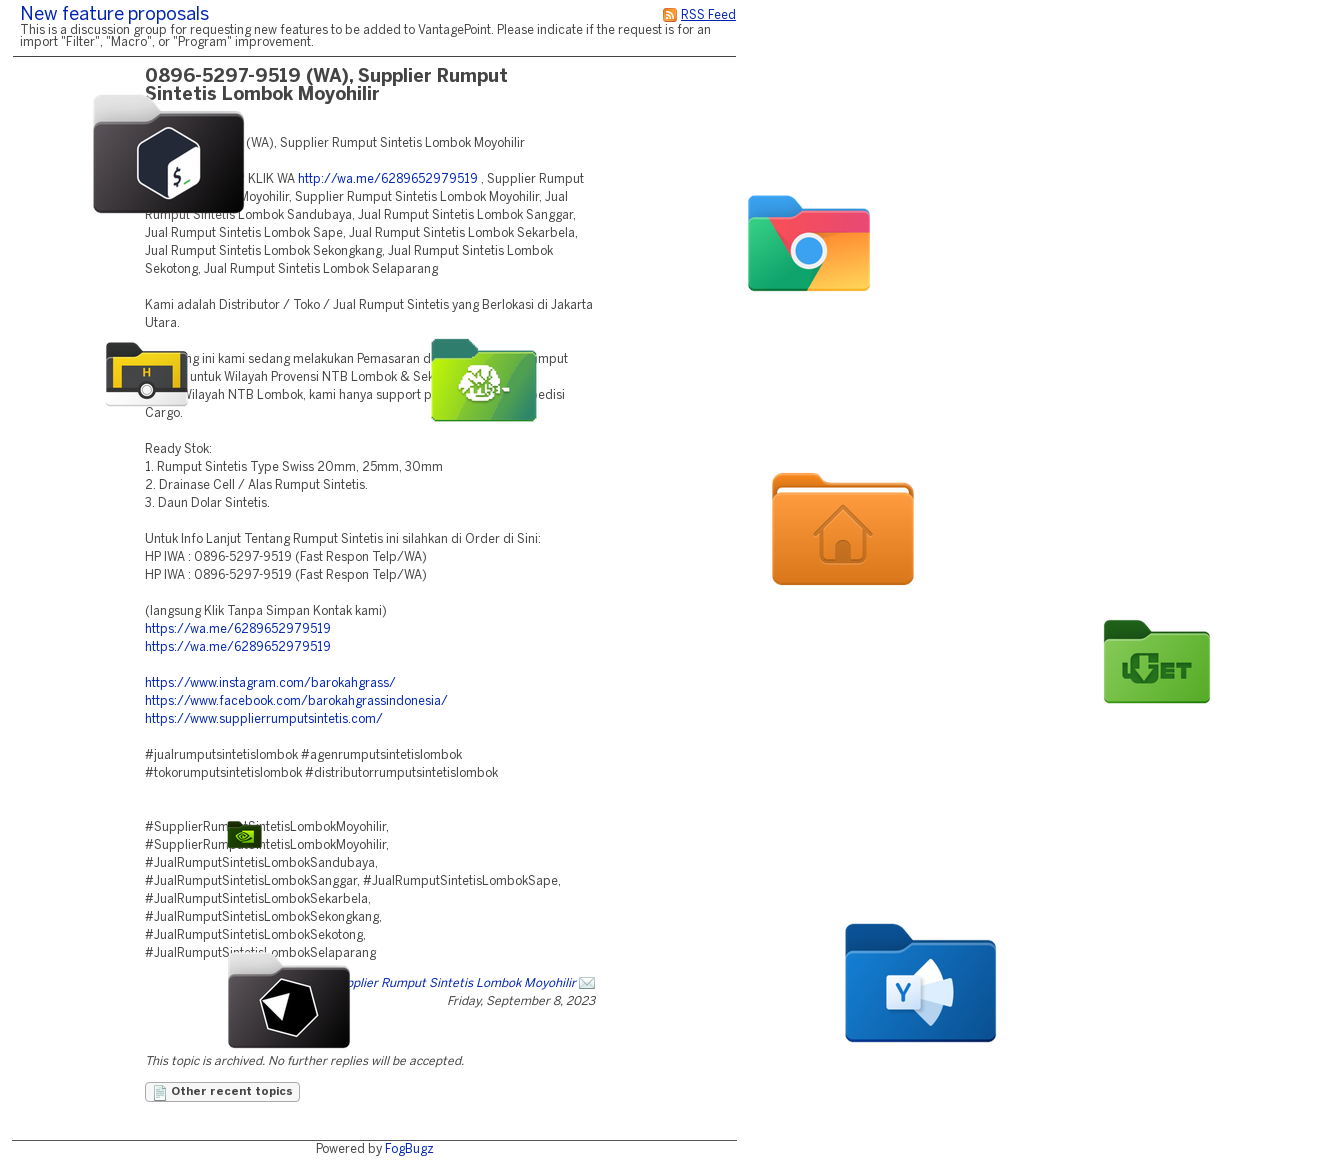  I want to click on open nvidia files folder, so click(244, 835).